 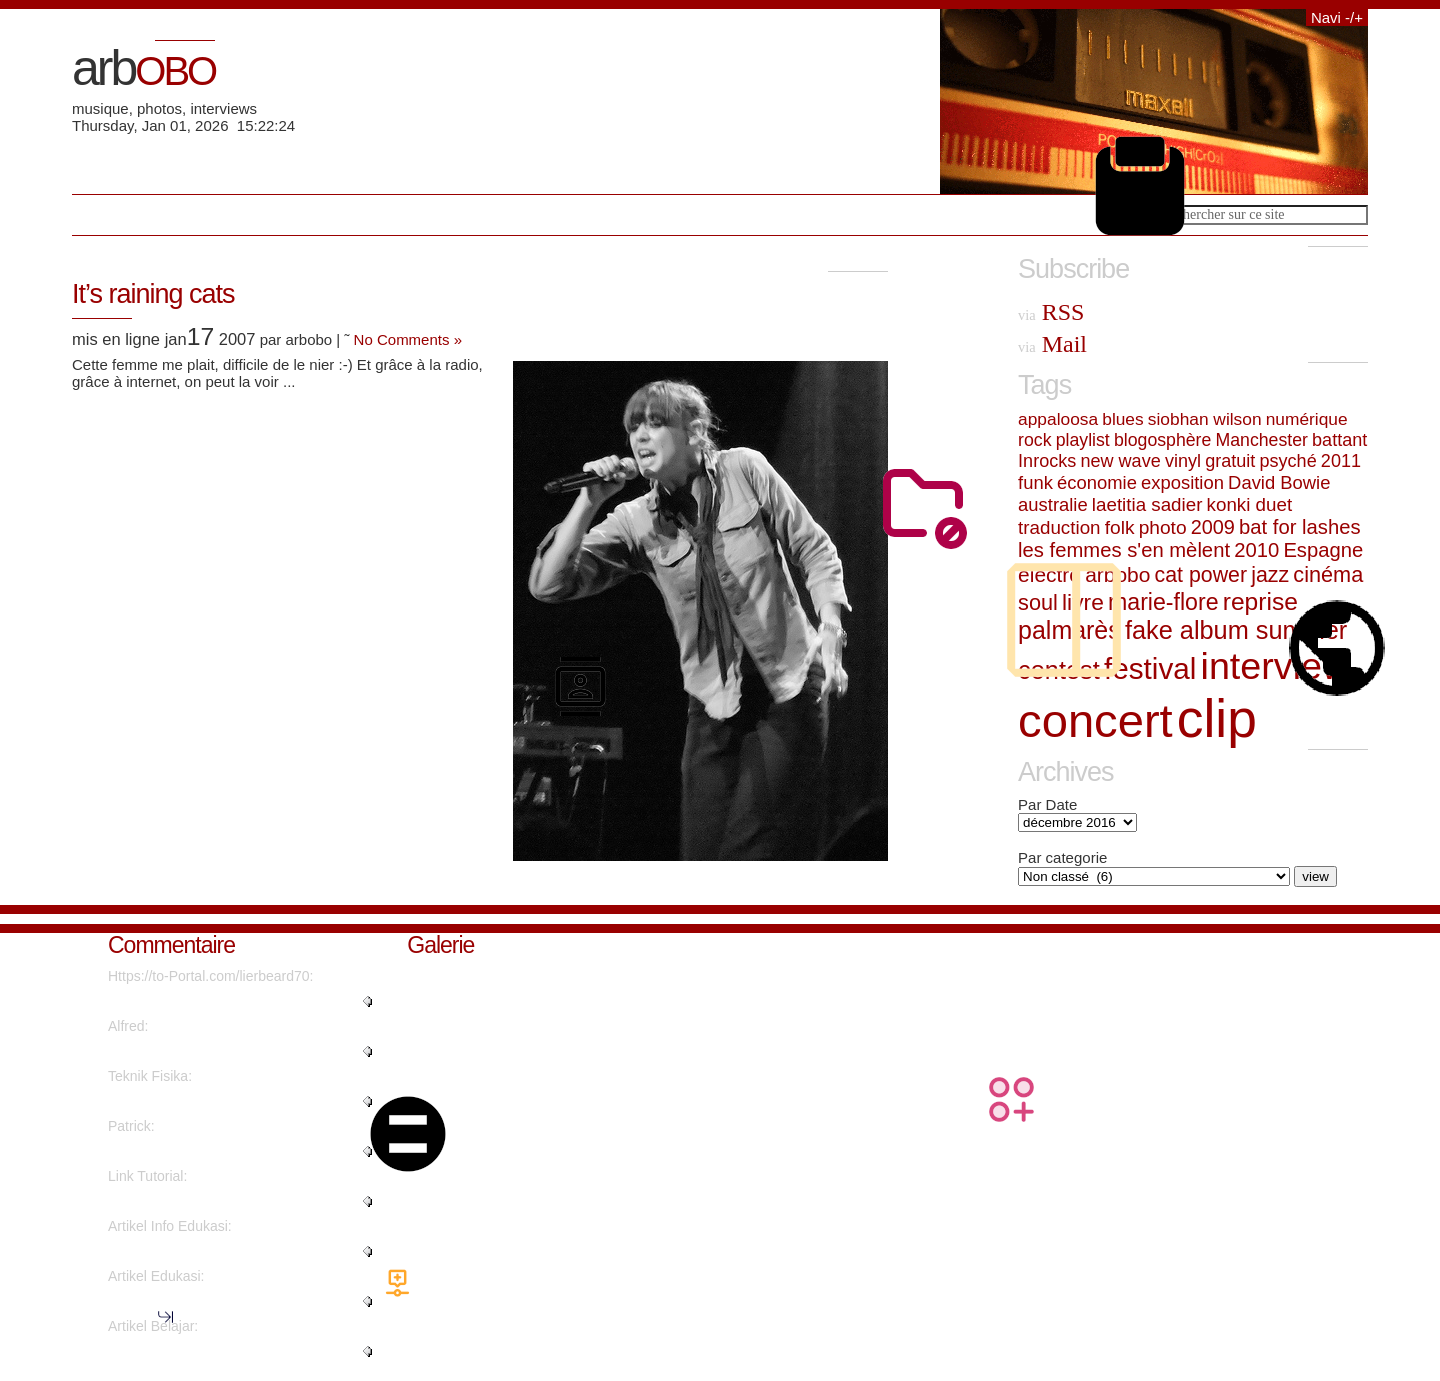 What do you see at coordinates (1337, 648) in the screenshot?
I see `switch to public visibility` at bounding box center [1337, 648].